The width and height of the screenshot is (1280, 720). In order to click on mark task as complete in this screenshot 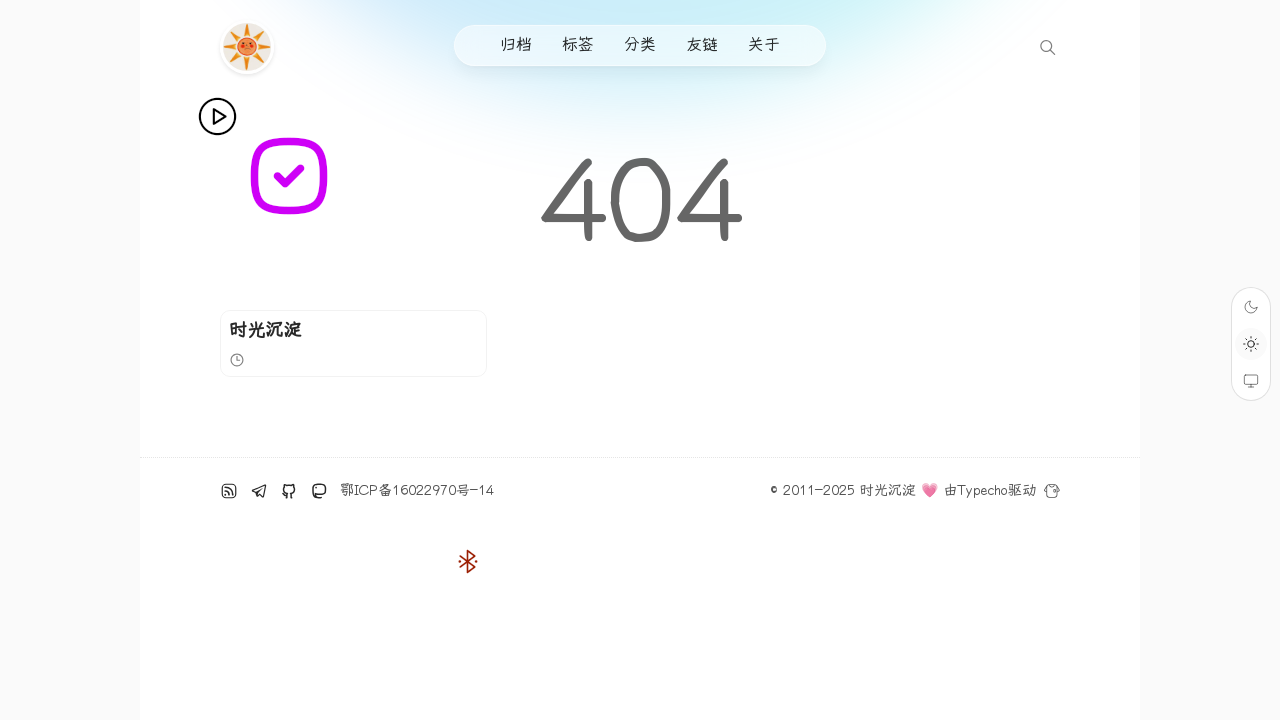, I will do `click(289, 176)`.